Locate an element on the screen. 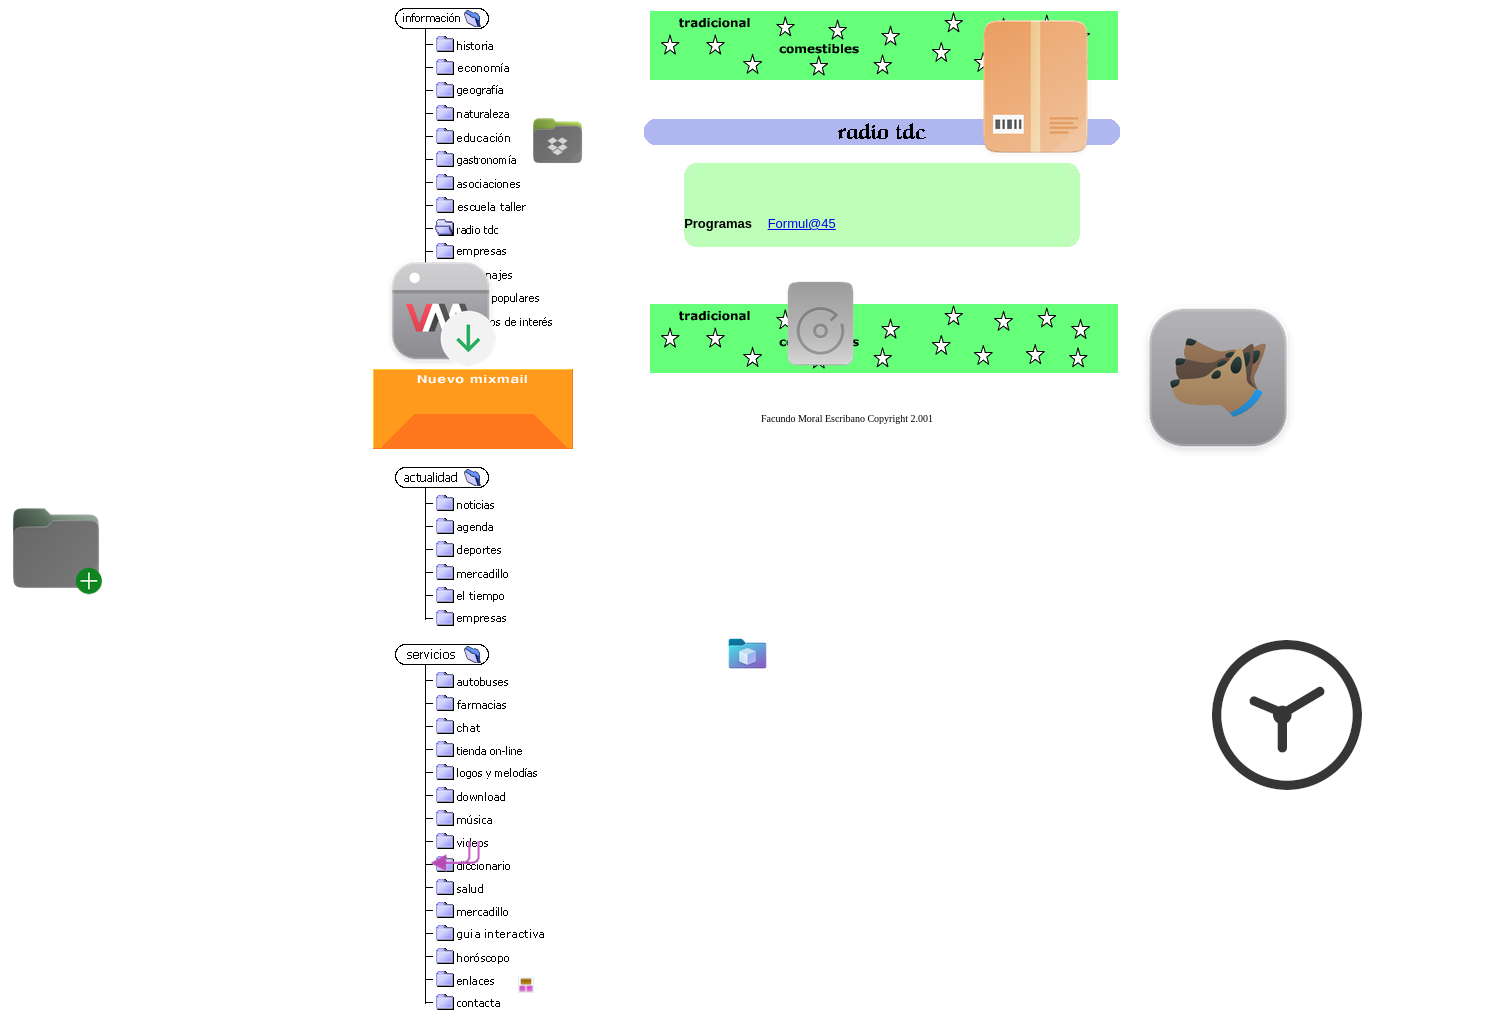  open your dropbox folder is located at coordinates (557, 140).